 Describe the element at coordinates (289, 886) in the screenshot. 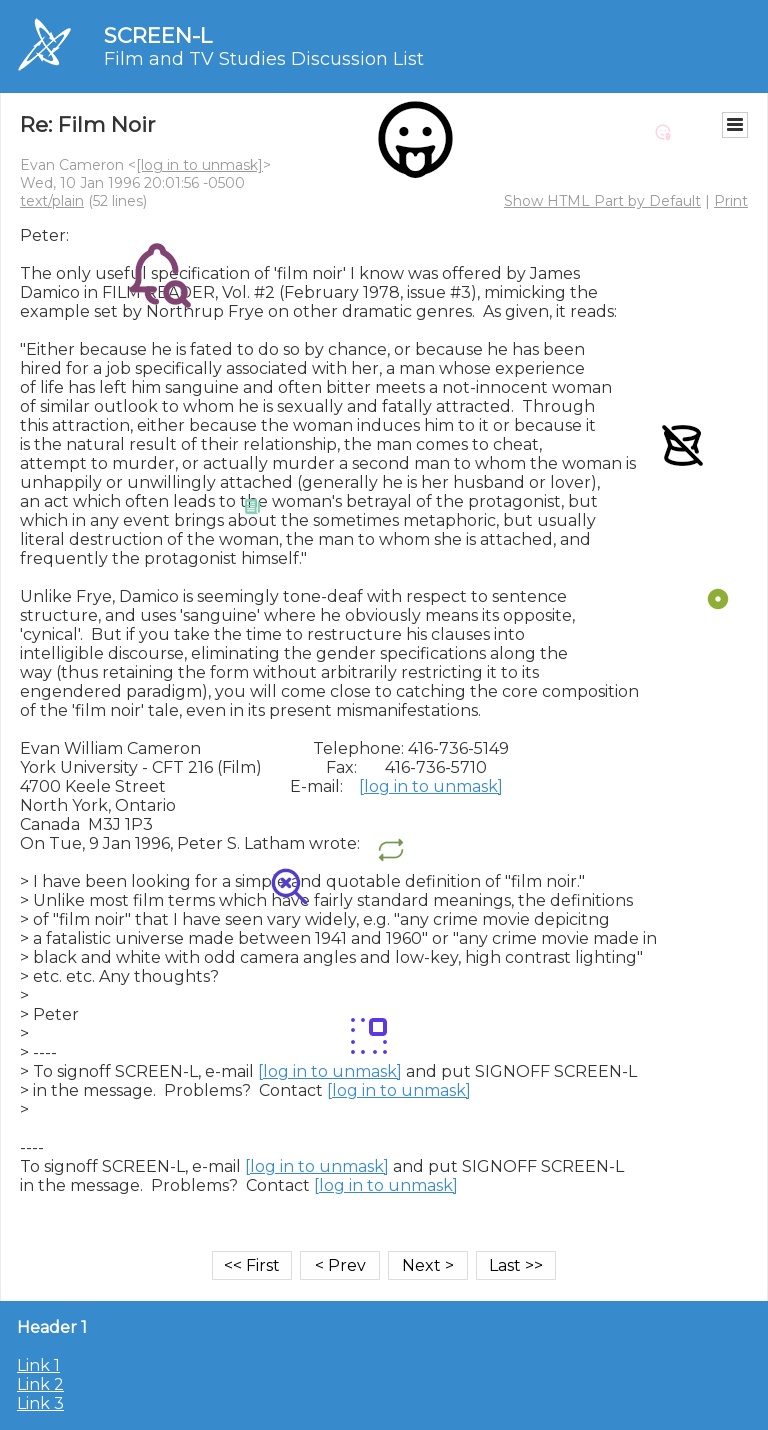

I see `cancel or exit search mode` at that location.